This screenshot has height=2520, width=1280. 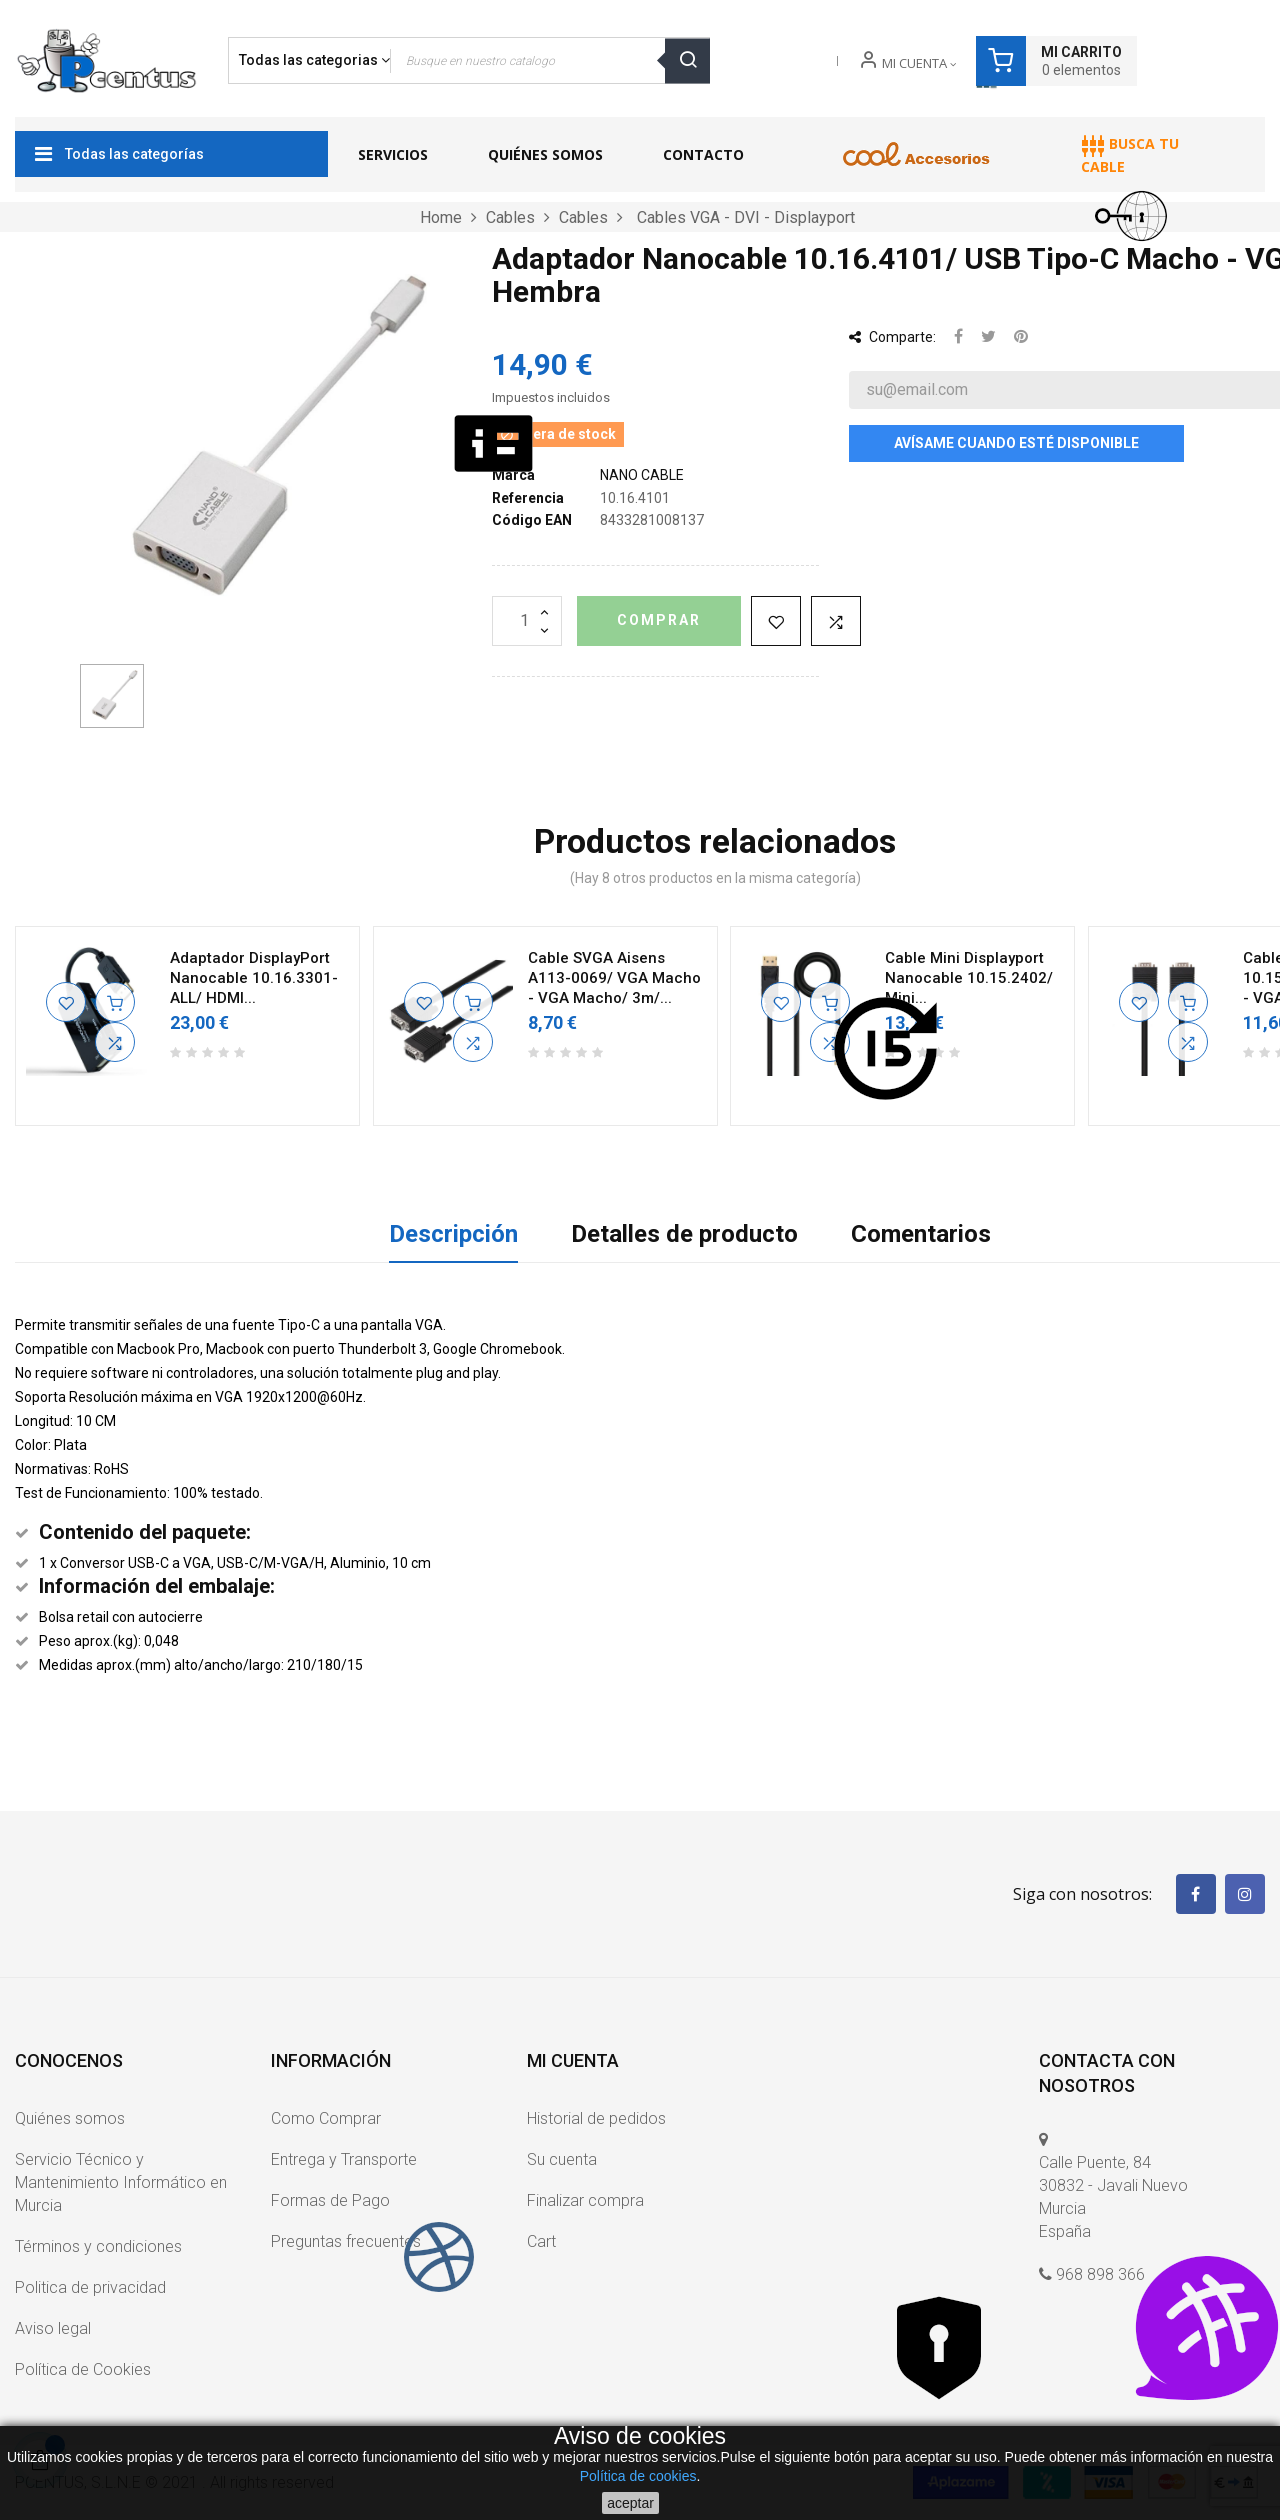 I want to click on view contact or business card details, so click(x=493, y=443).